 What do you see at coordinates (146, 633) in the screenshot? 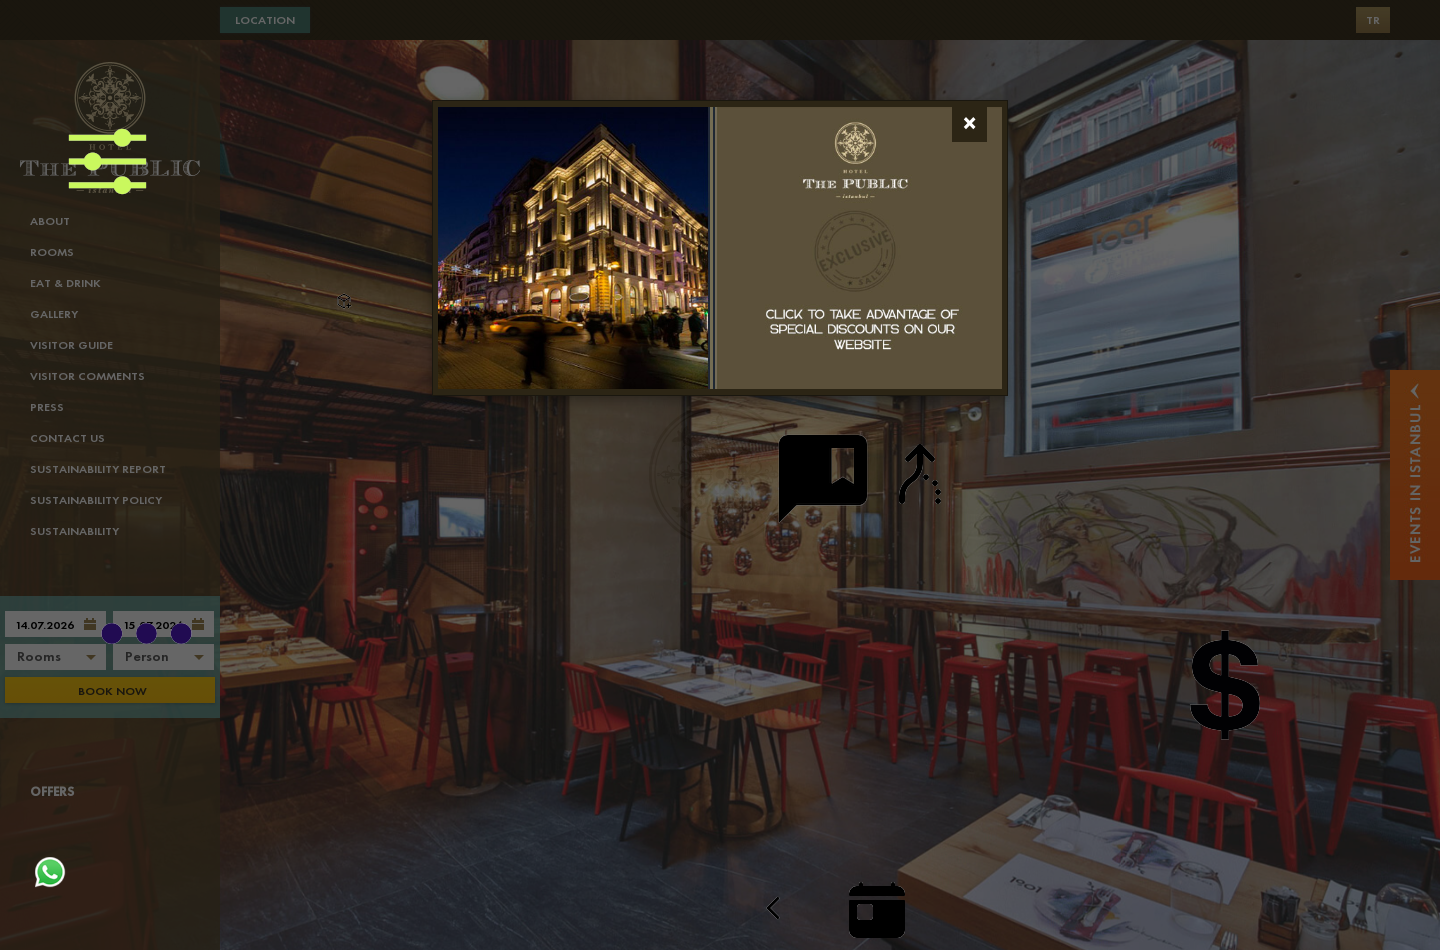
I see `open more options menu` at bounding box center [146, 633].